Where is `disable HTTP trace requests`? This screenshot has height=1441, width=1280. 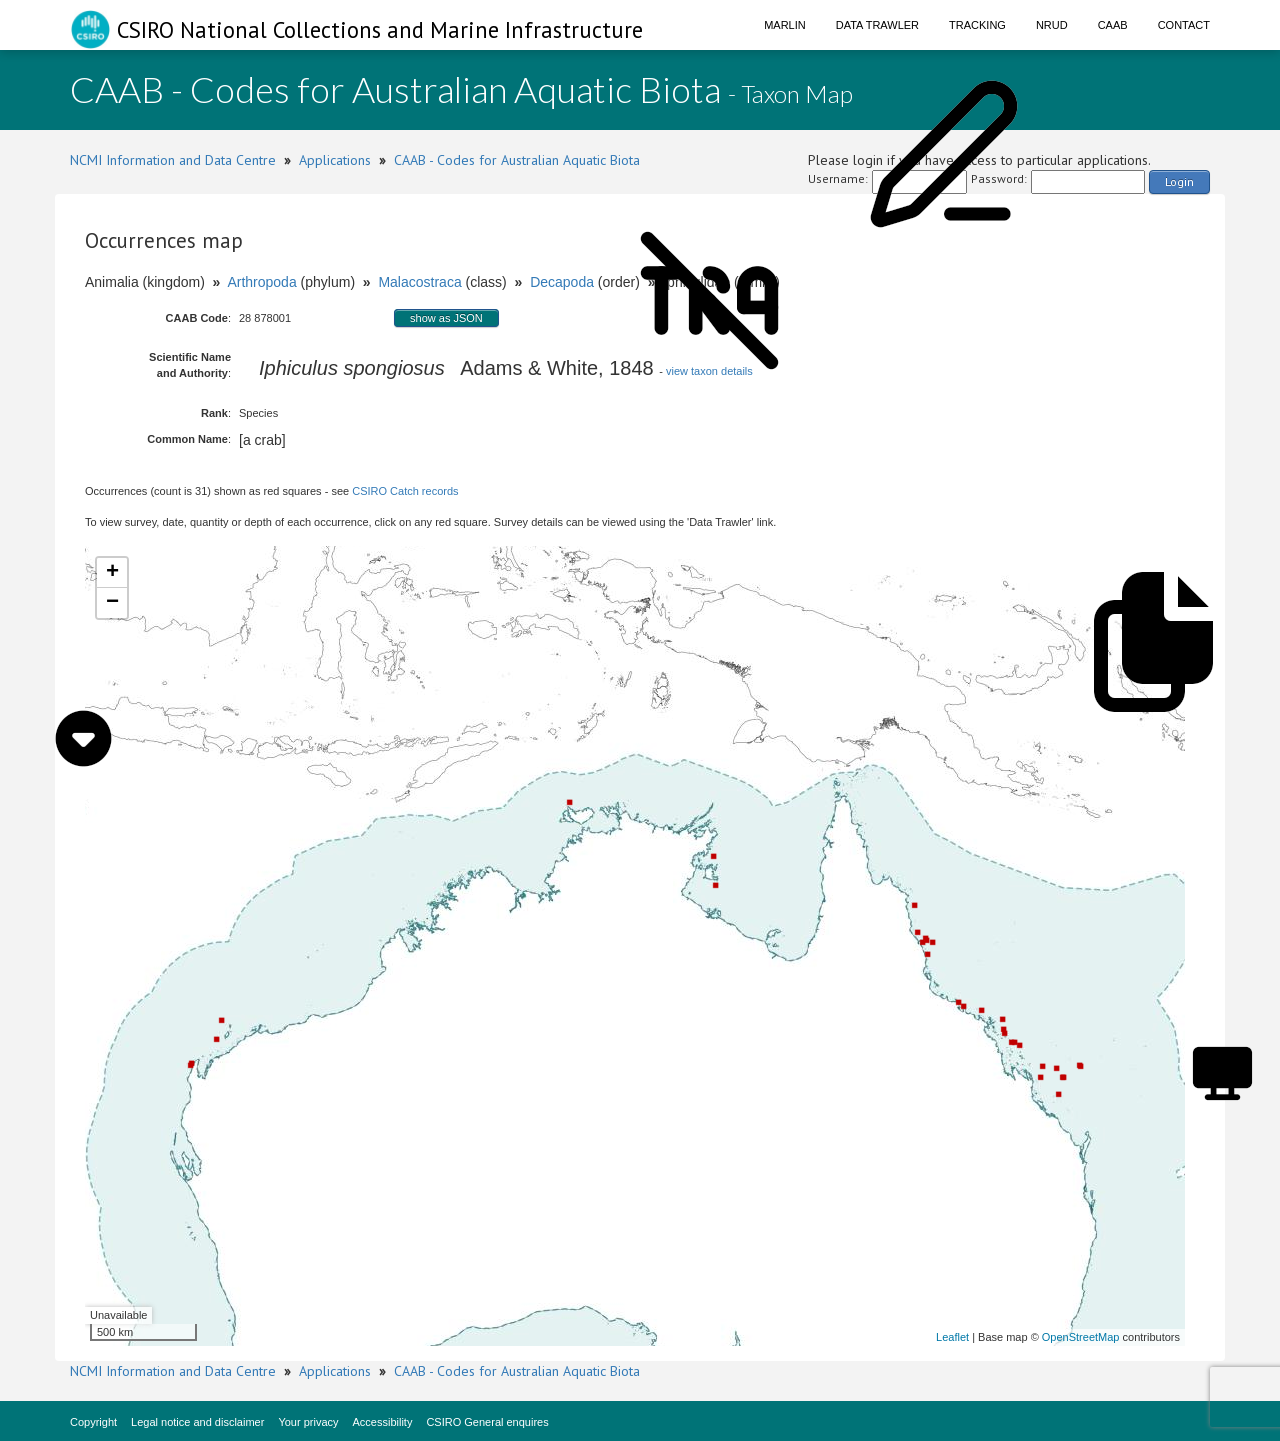
disable HTTP trace requests is located at coordinates (709, 300).